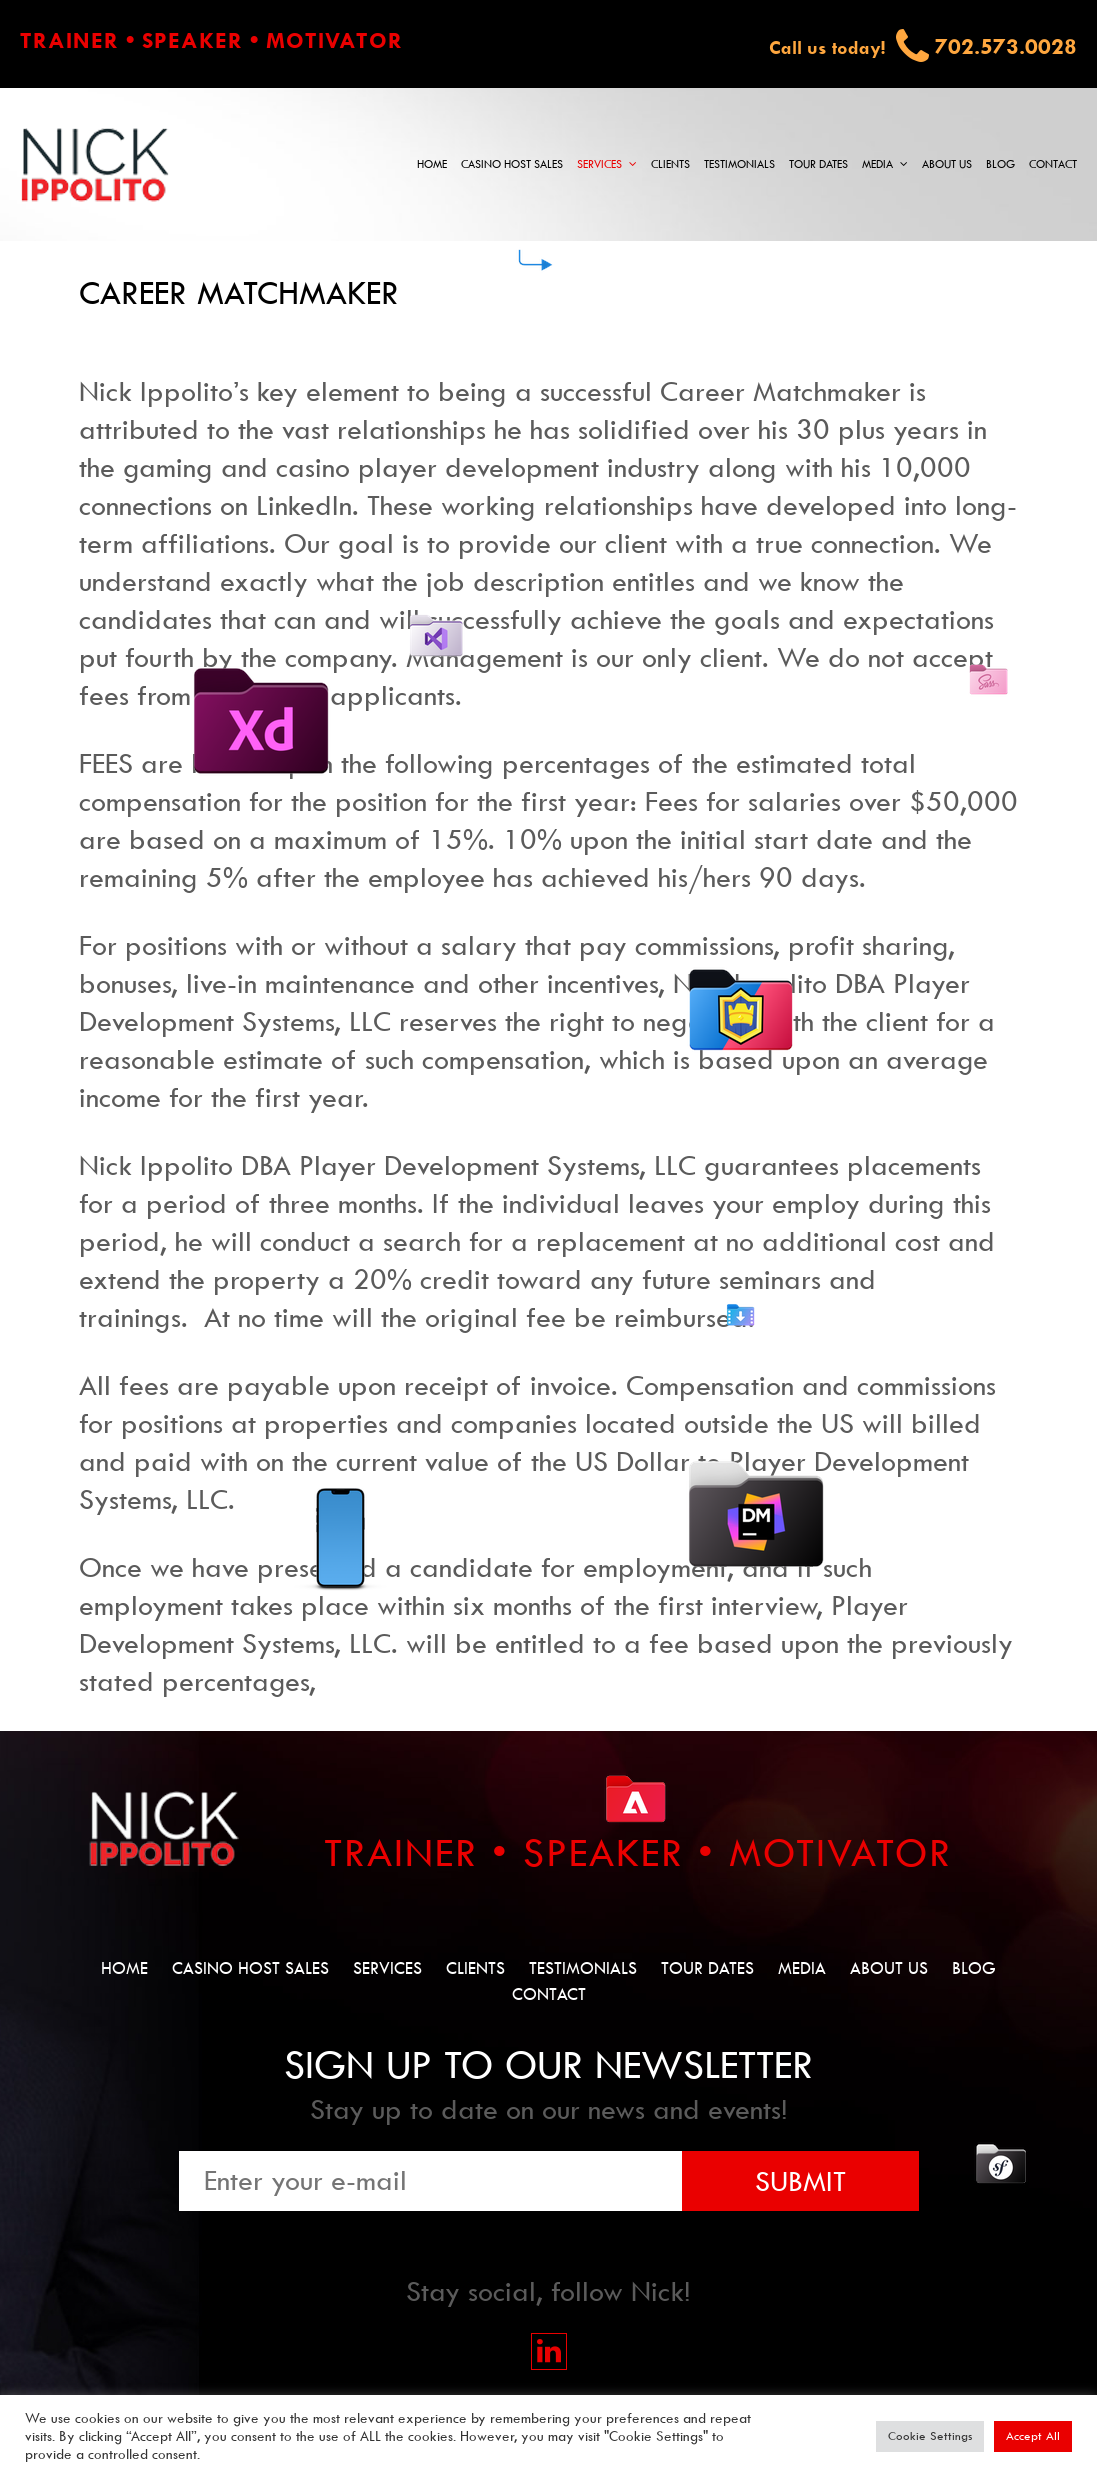 The height and width of the screenshot is (2477, 1097). I want to click on open adobe application files folder, so click(635, 1800).